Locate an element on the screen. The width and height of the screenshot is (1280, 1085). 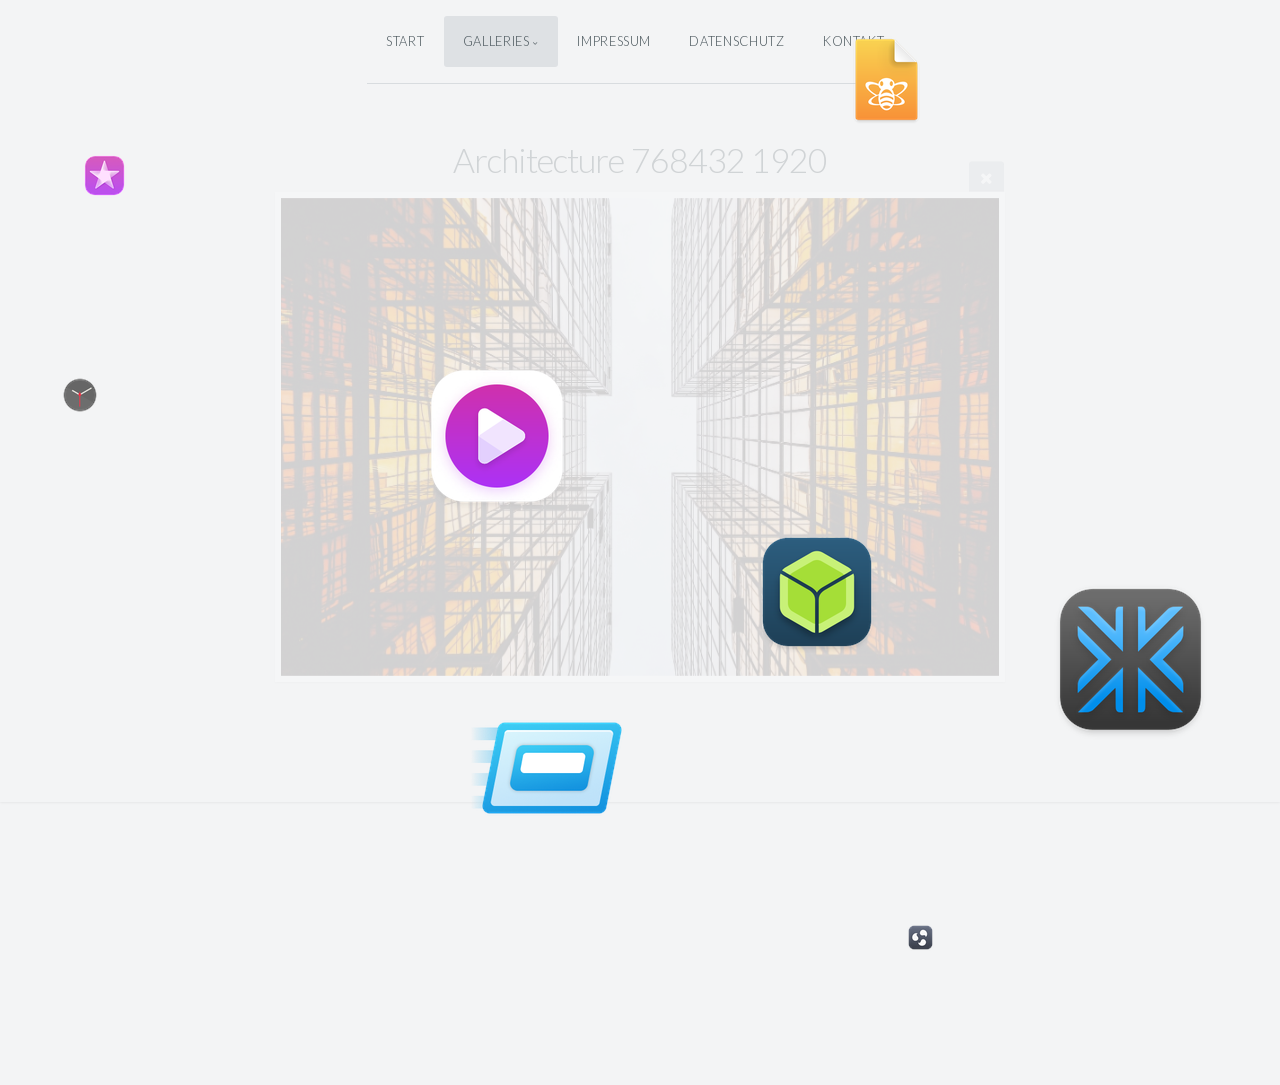
open exodus cryptocurrency wallet is located at coordinates (1130, 659).